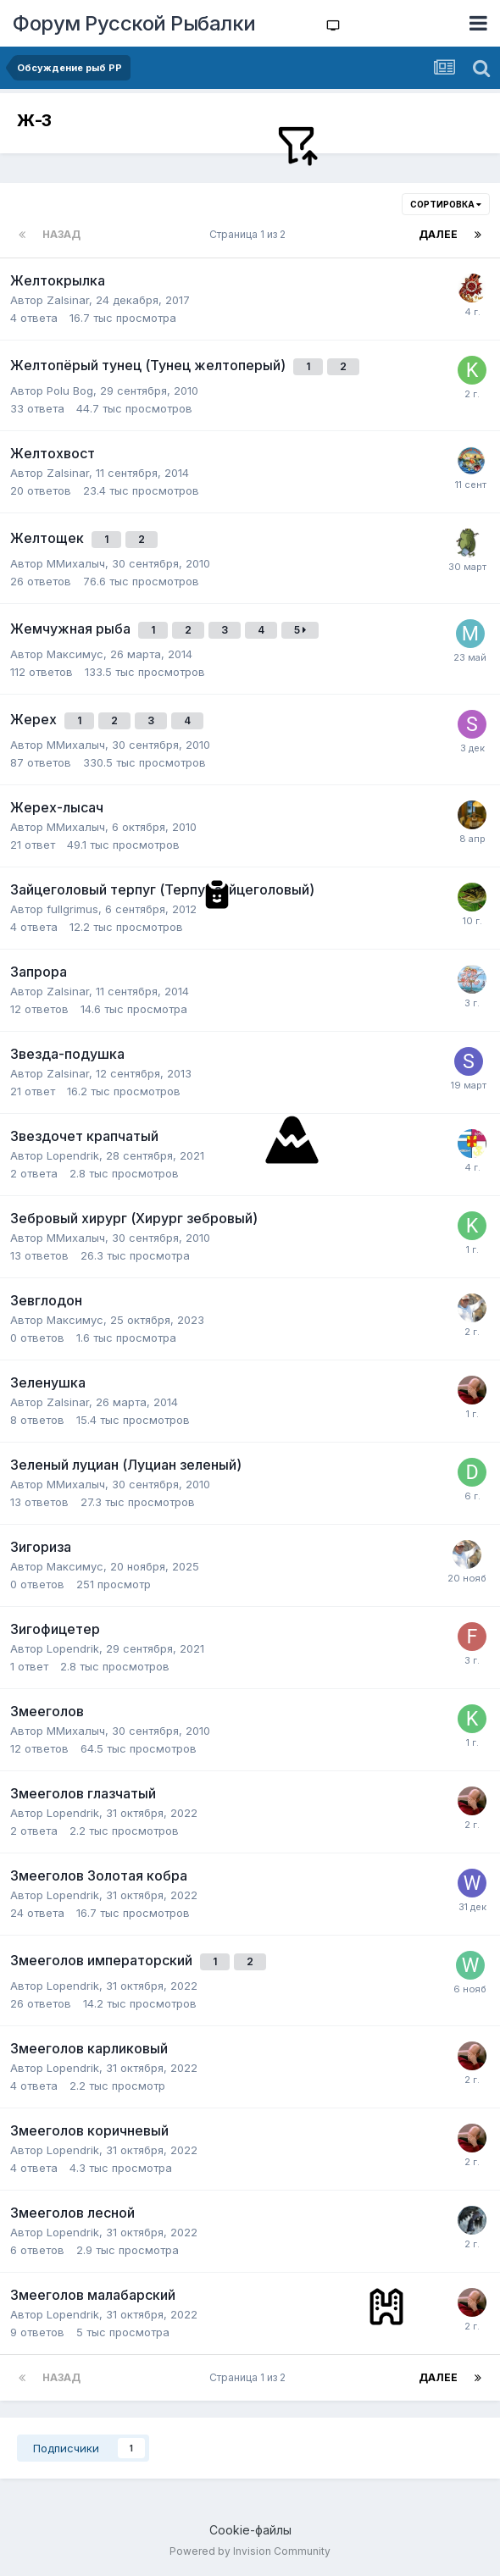  I want to click on access fortress or castle-related content, so click(386, 2307).